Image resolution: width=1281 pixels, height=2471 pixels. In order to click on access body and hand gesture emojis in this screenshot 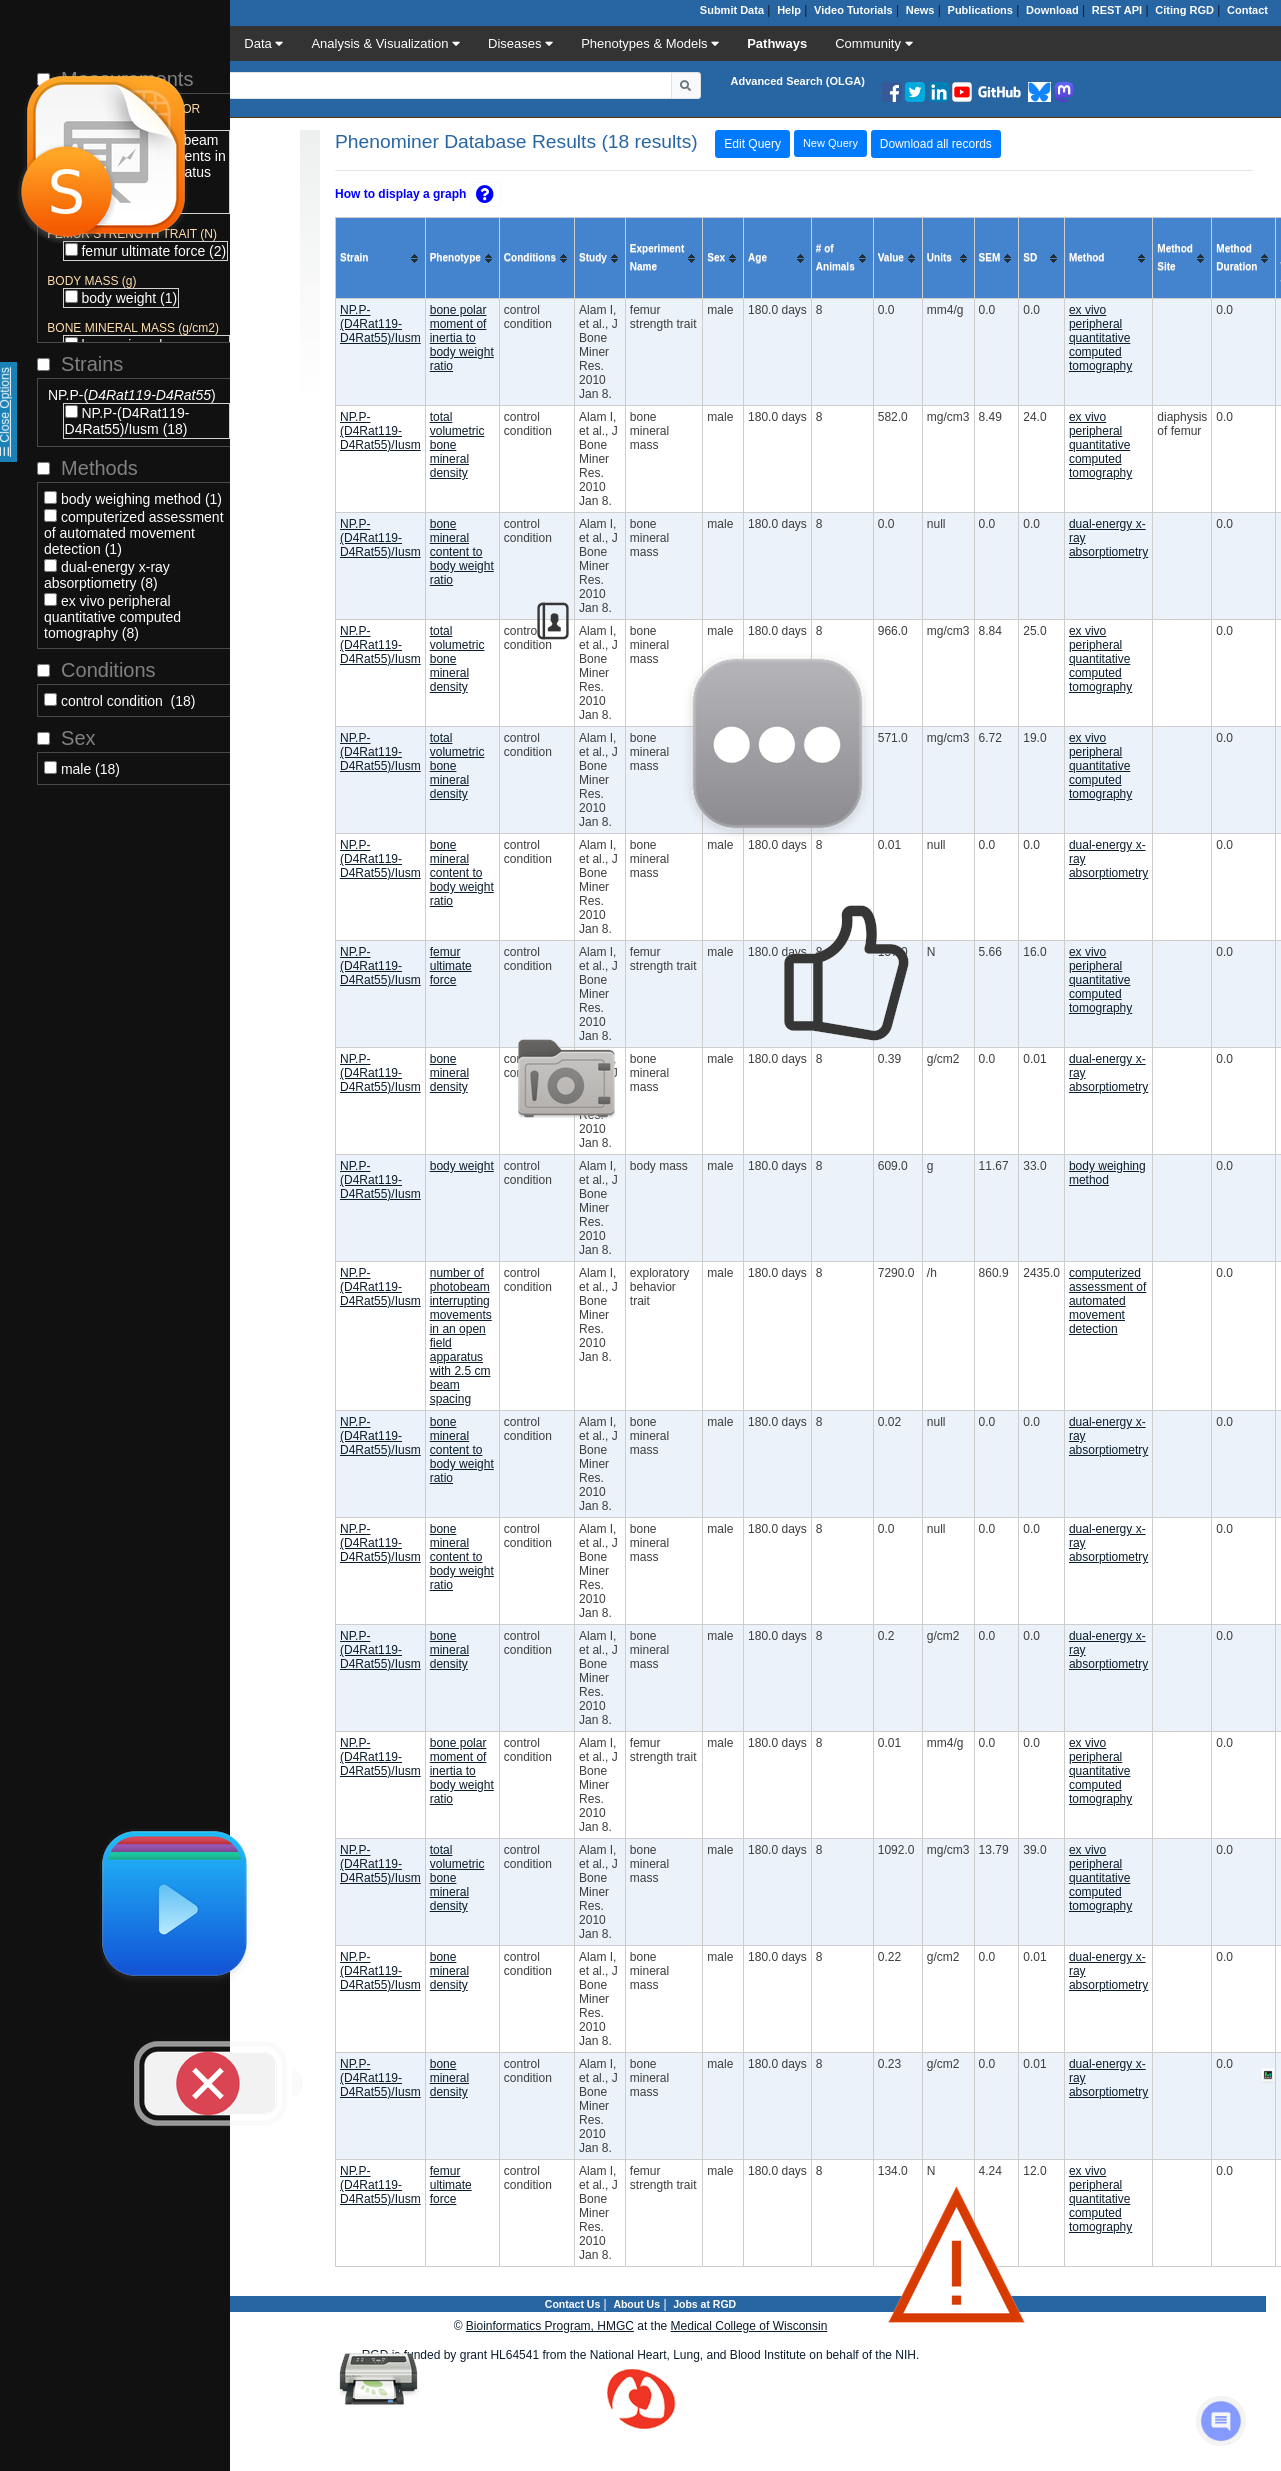, I will do `click(842, 973)`.